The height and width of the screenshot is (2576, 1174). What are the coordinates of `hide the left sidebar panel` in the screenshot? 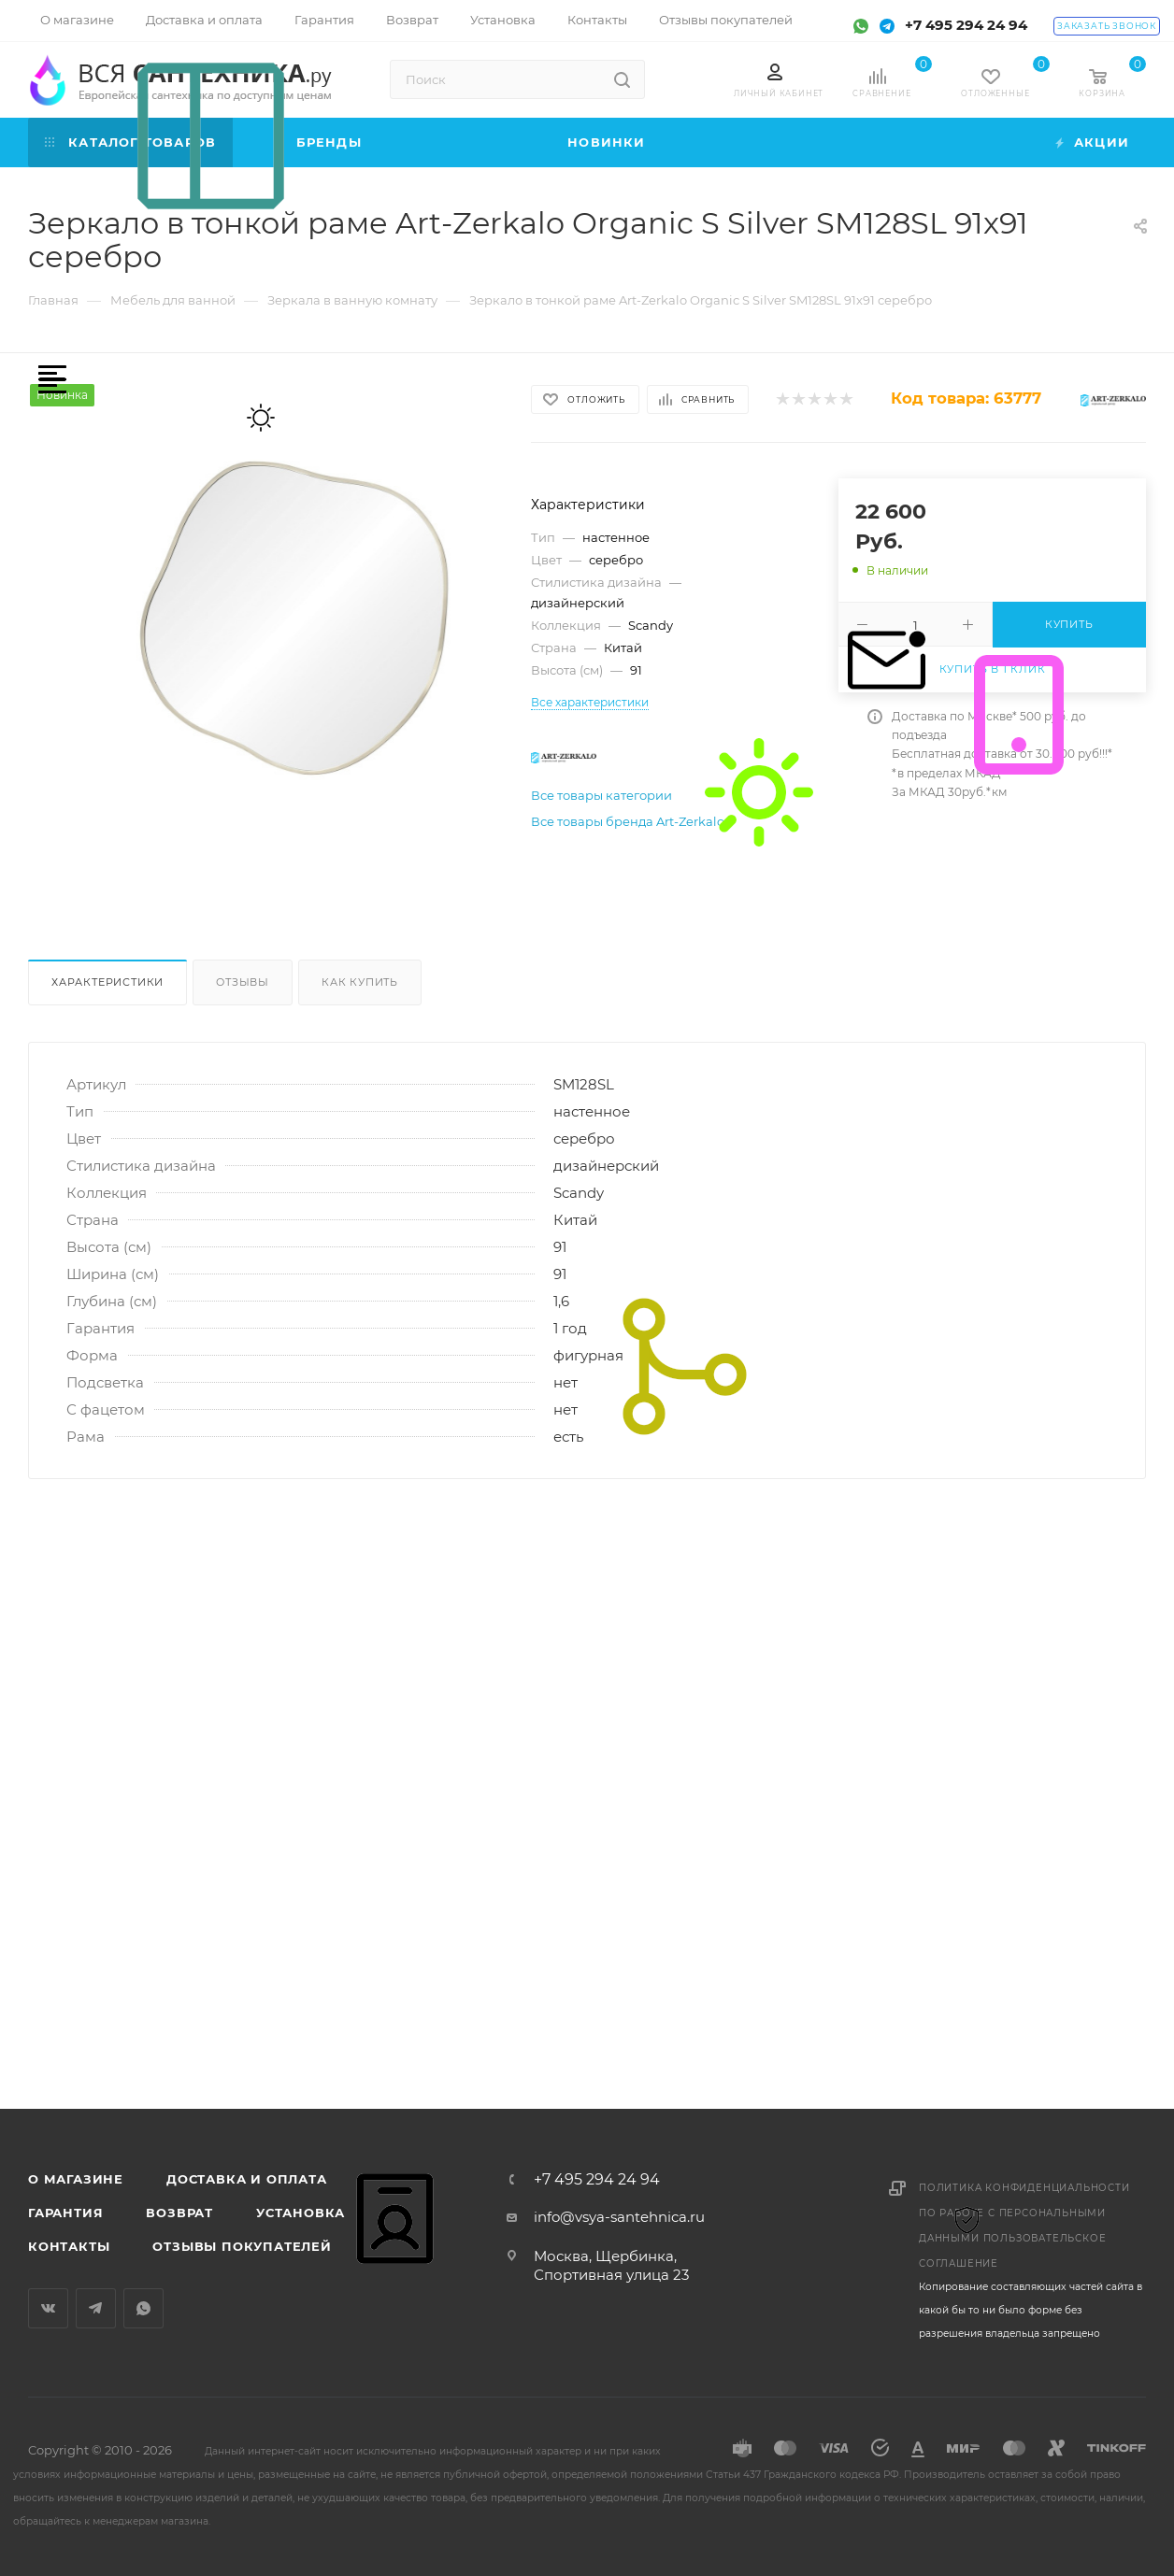 It's located at (210, 135).